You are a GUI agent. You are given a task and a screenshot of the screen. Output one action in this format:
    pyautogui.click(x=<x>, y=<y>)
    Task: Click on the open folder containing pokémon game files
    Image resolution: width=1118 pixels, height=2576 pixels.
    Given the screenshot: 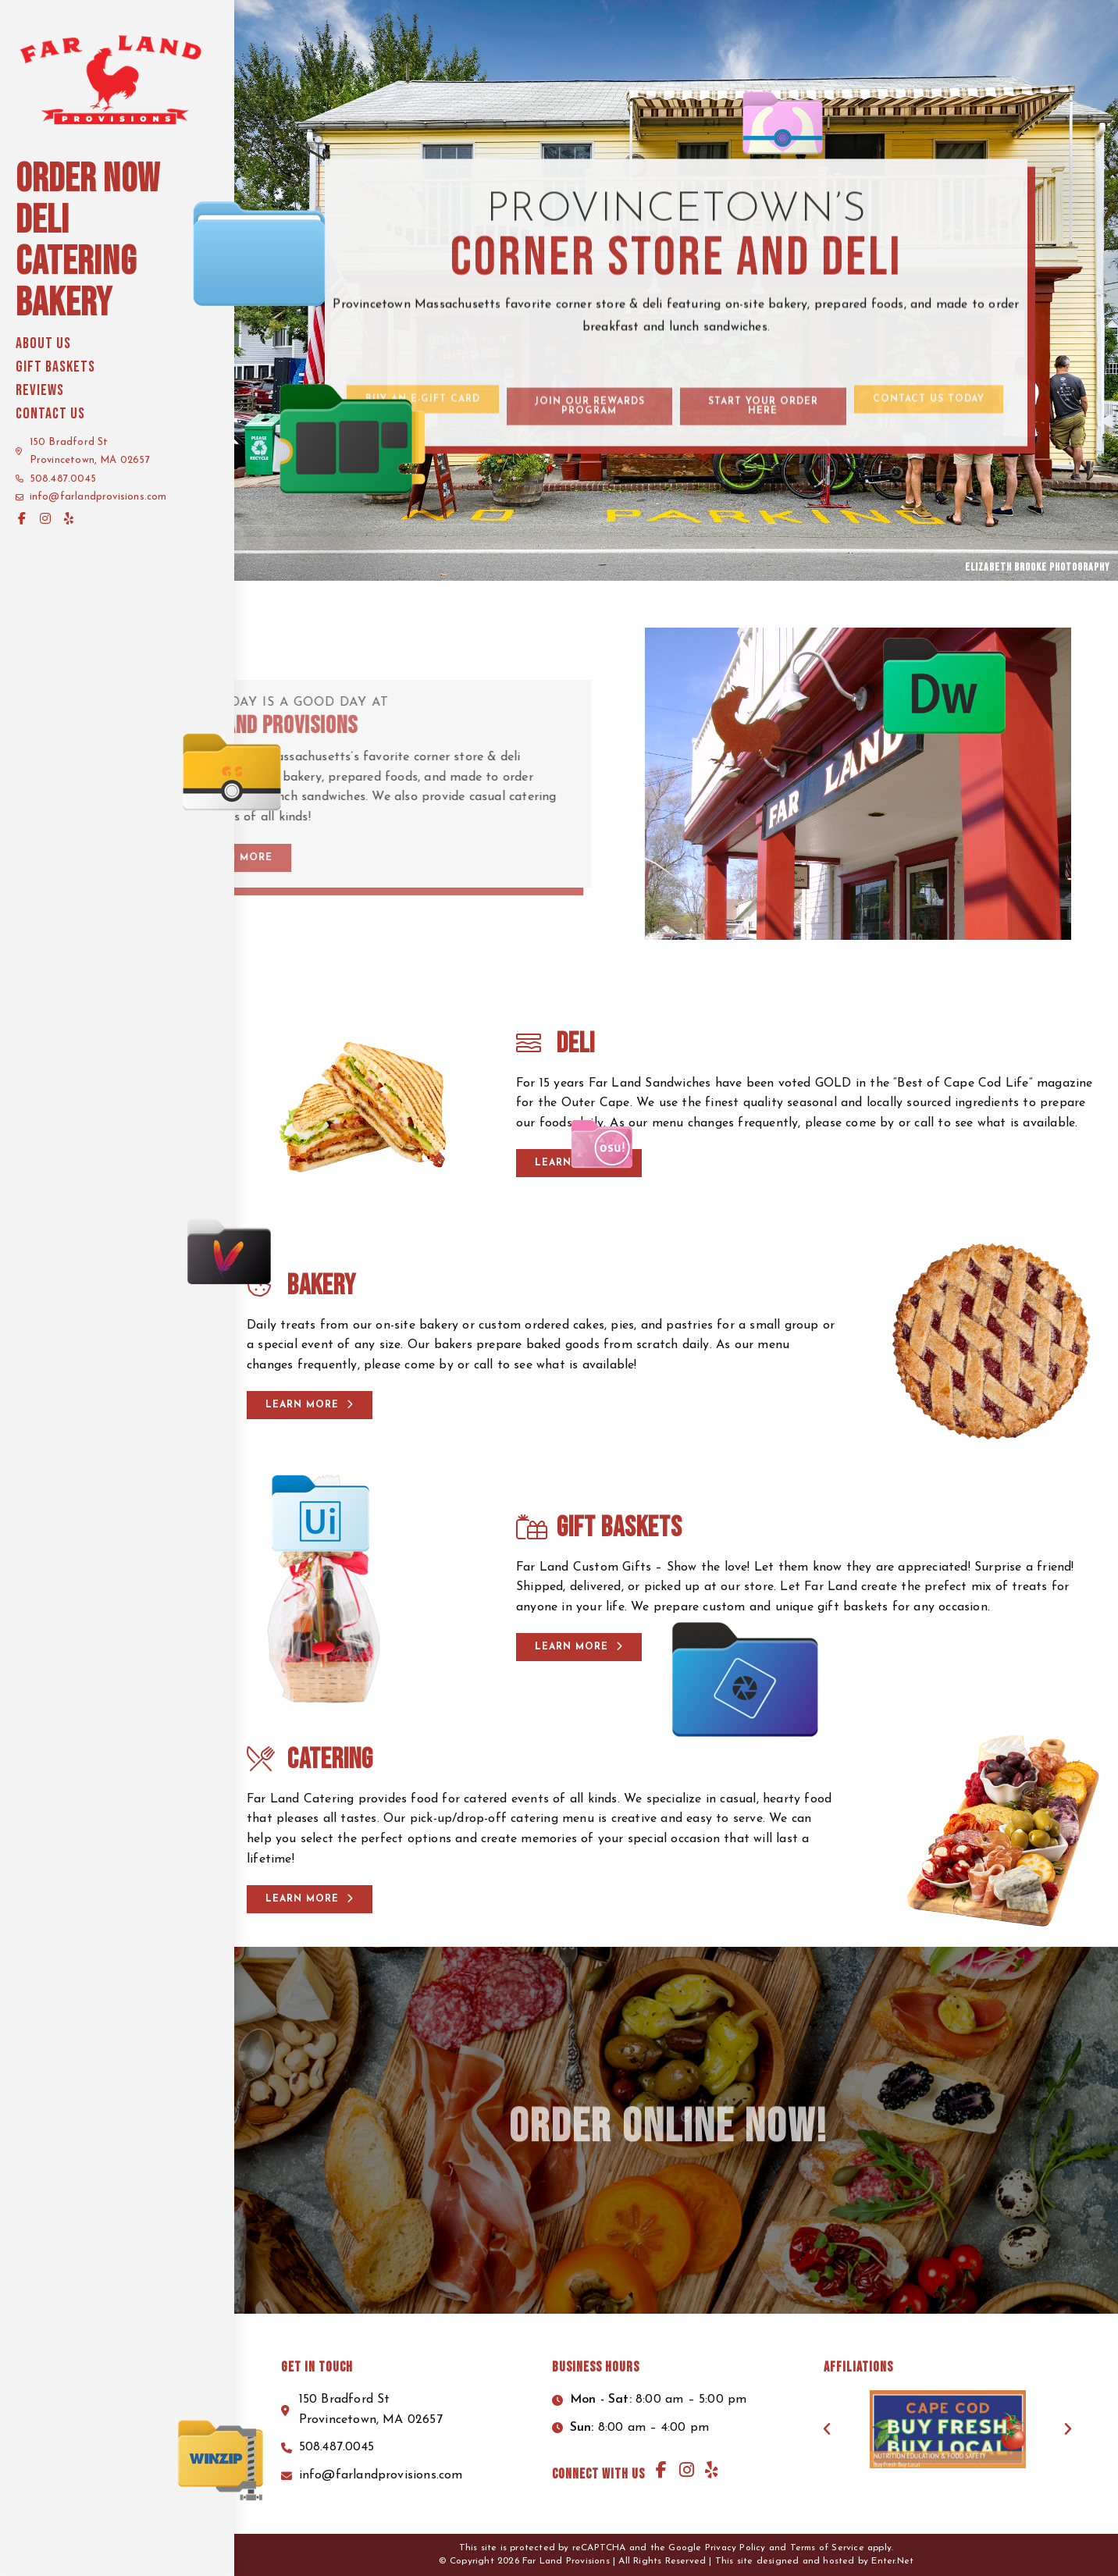 What is the action you would take?
    pyautogui.click(x=231, y=774)
    